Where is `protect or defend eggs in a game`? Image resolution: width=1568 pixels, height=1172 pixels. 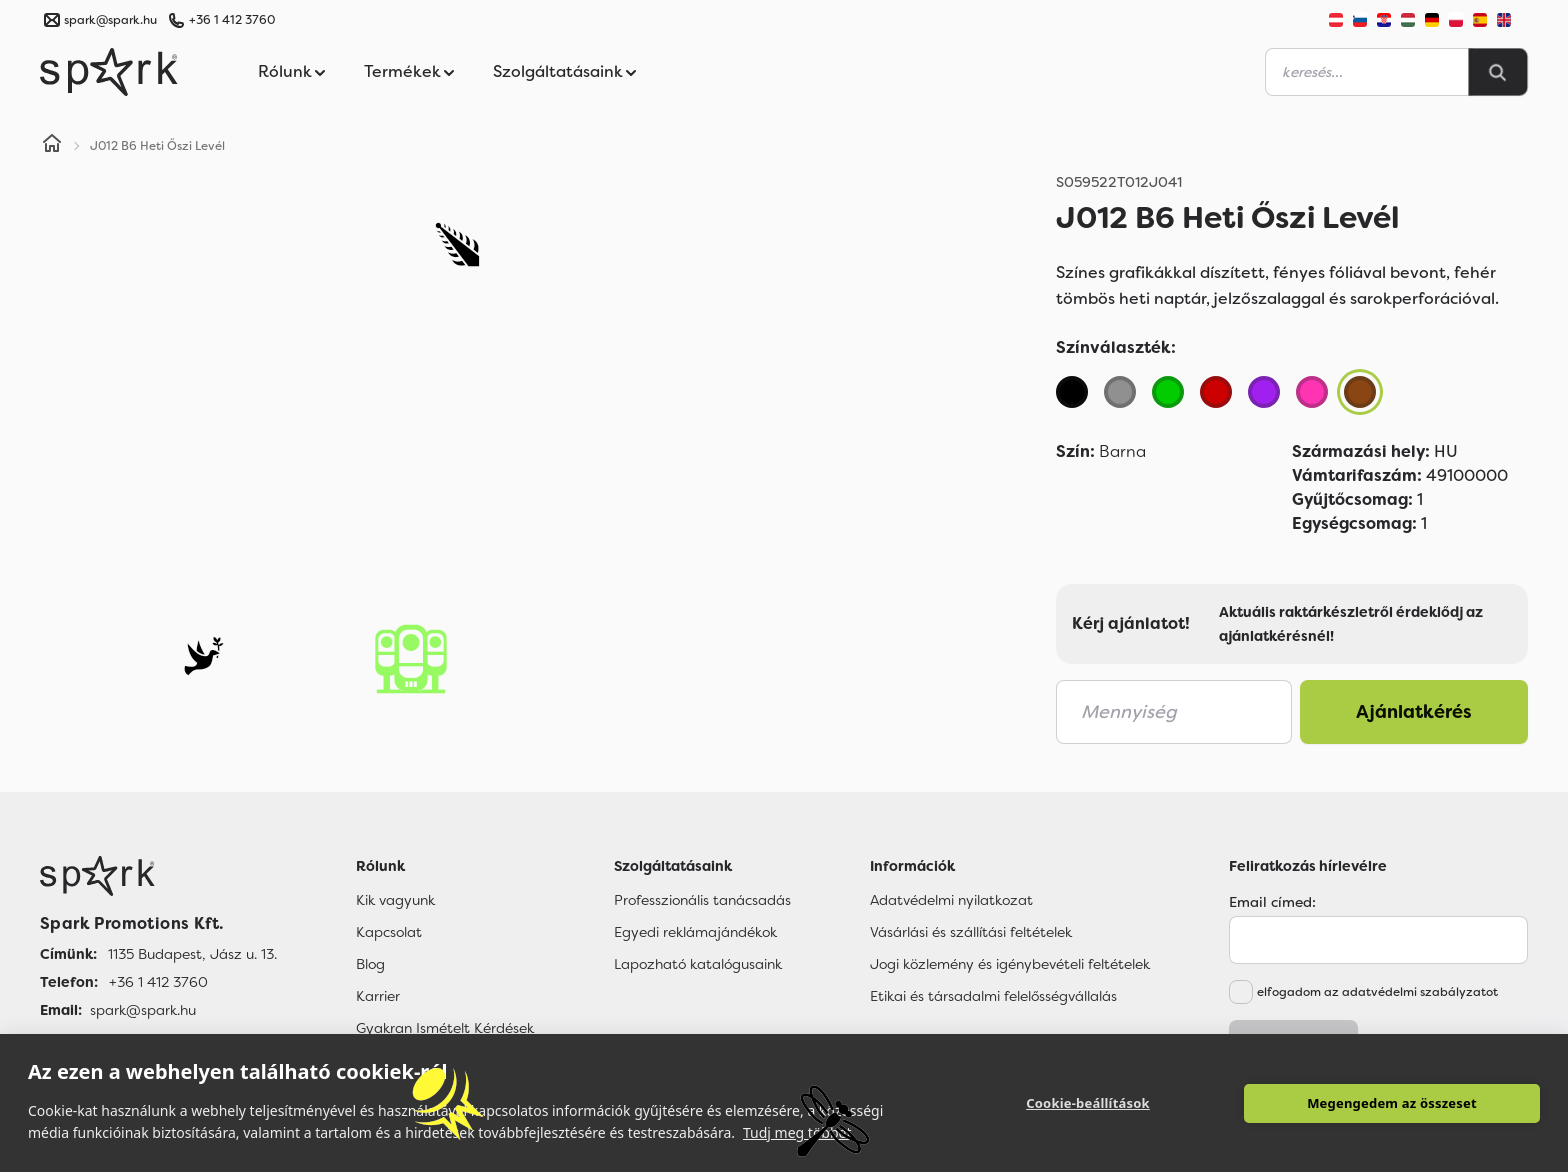 protect or defend eggs in a game is located at coordinates (447, 1104).